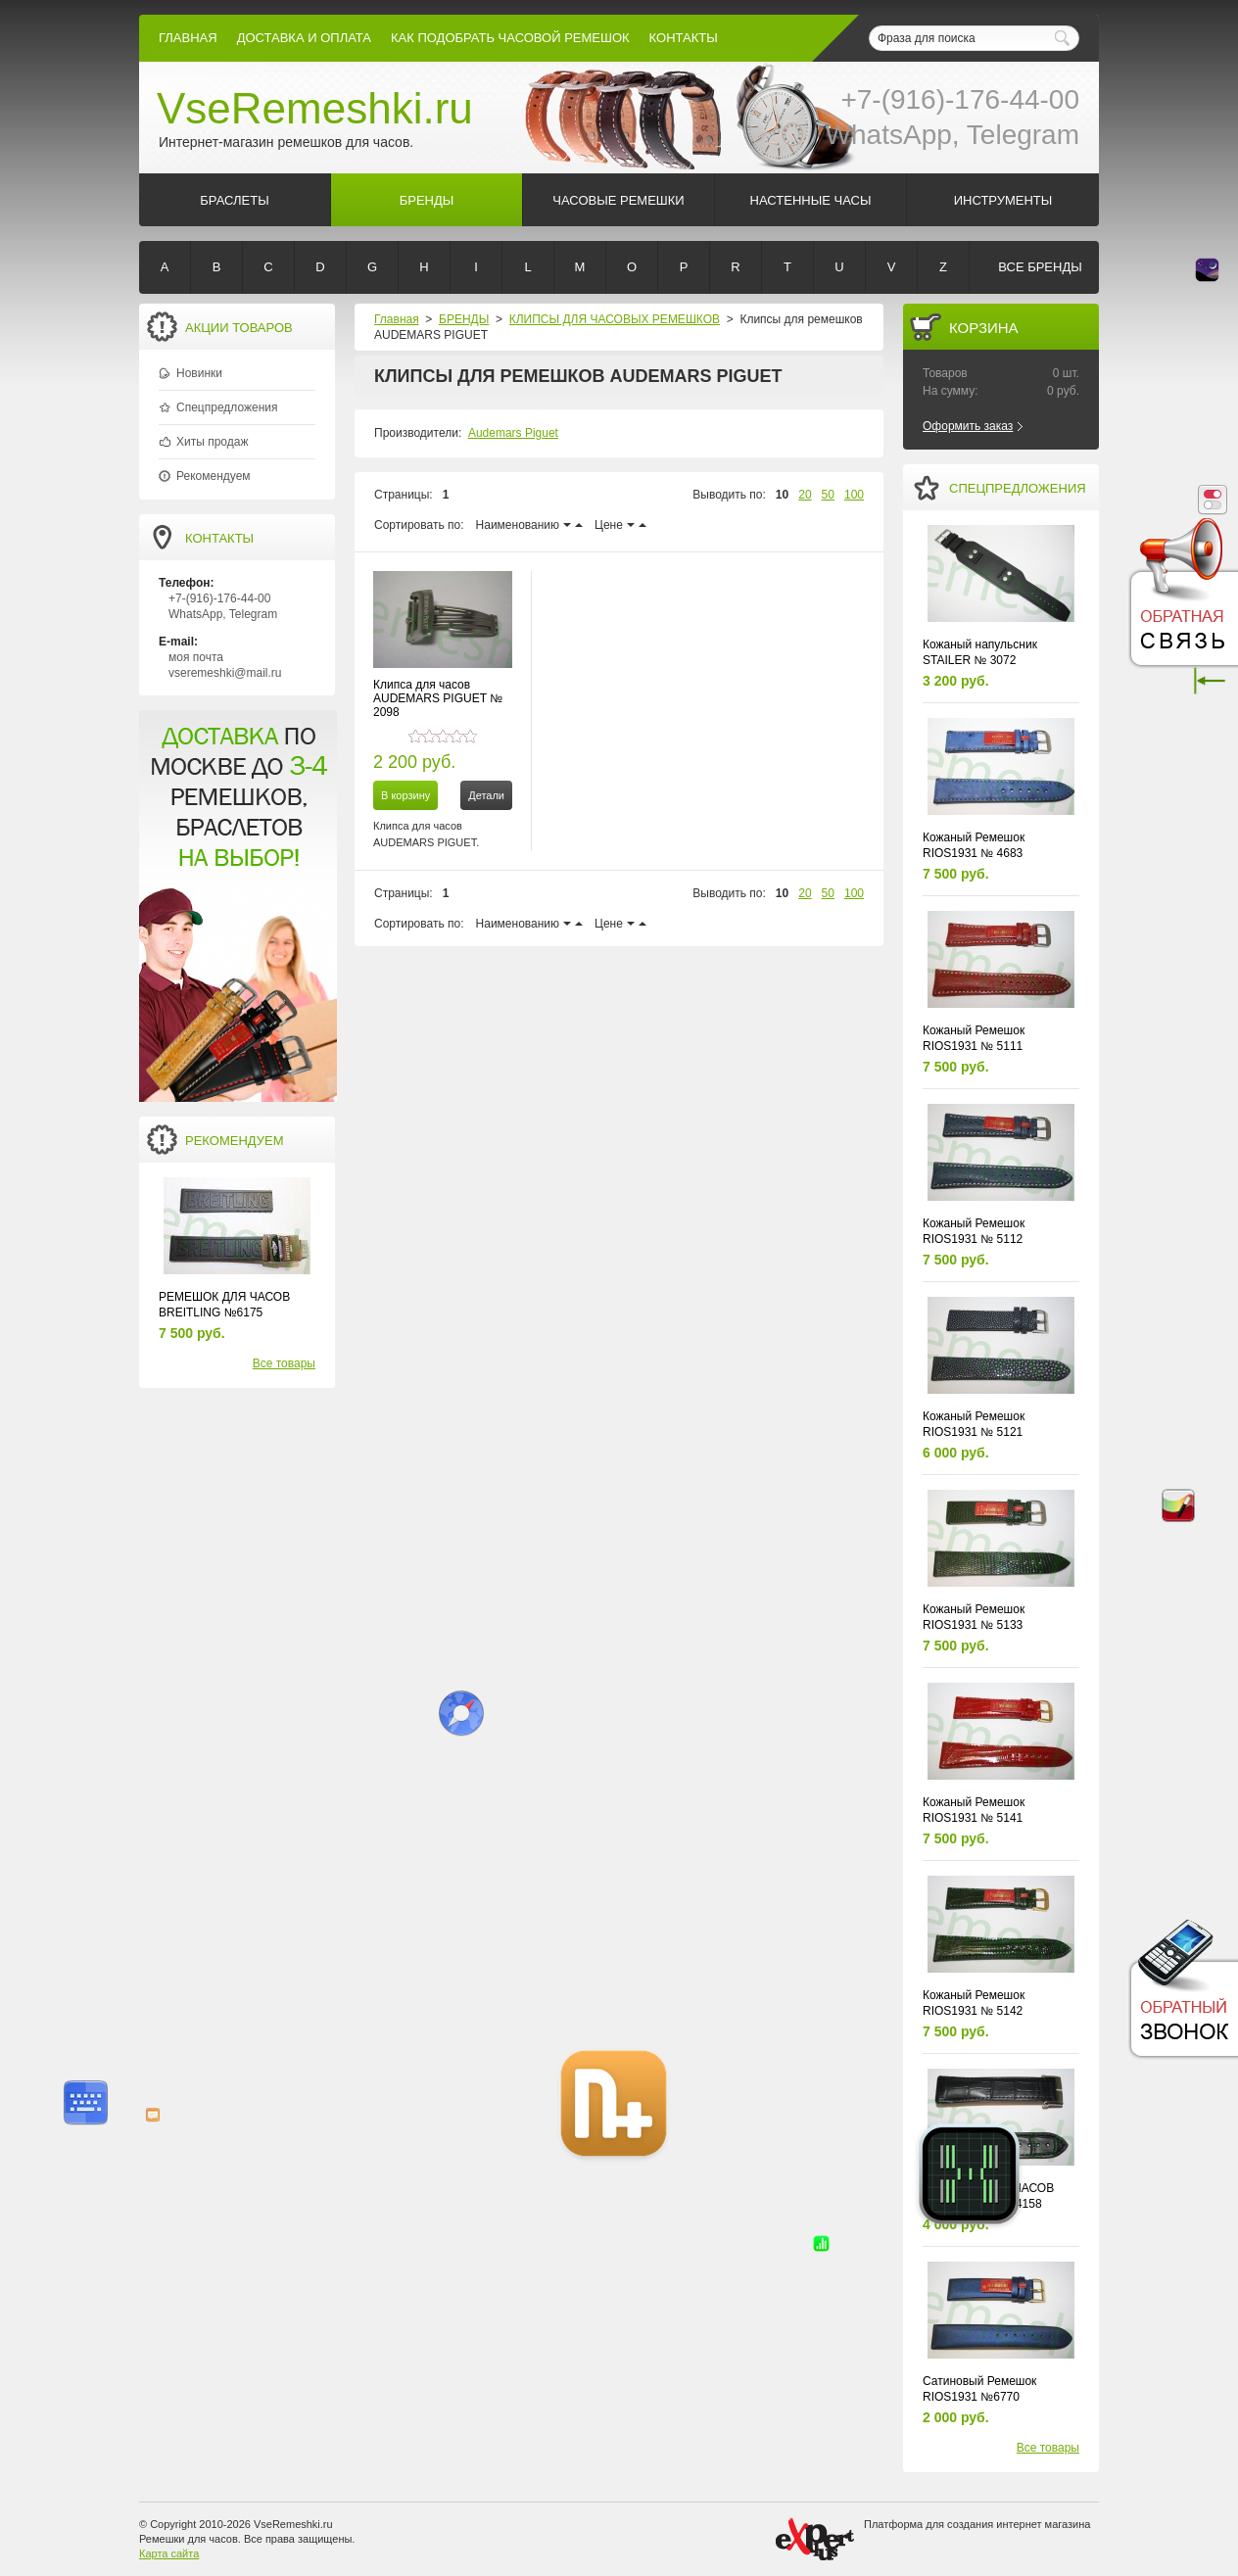 The width and height of the screenshot is (1238, 2576). I want to click on open web browser, so click(461, 1713).